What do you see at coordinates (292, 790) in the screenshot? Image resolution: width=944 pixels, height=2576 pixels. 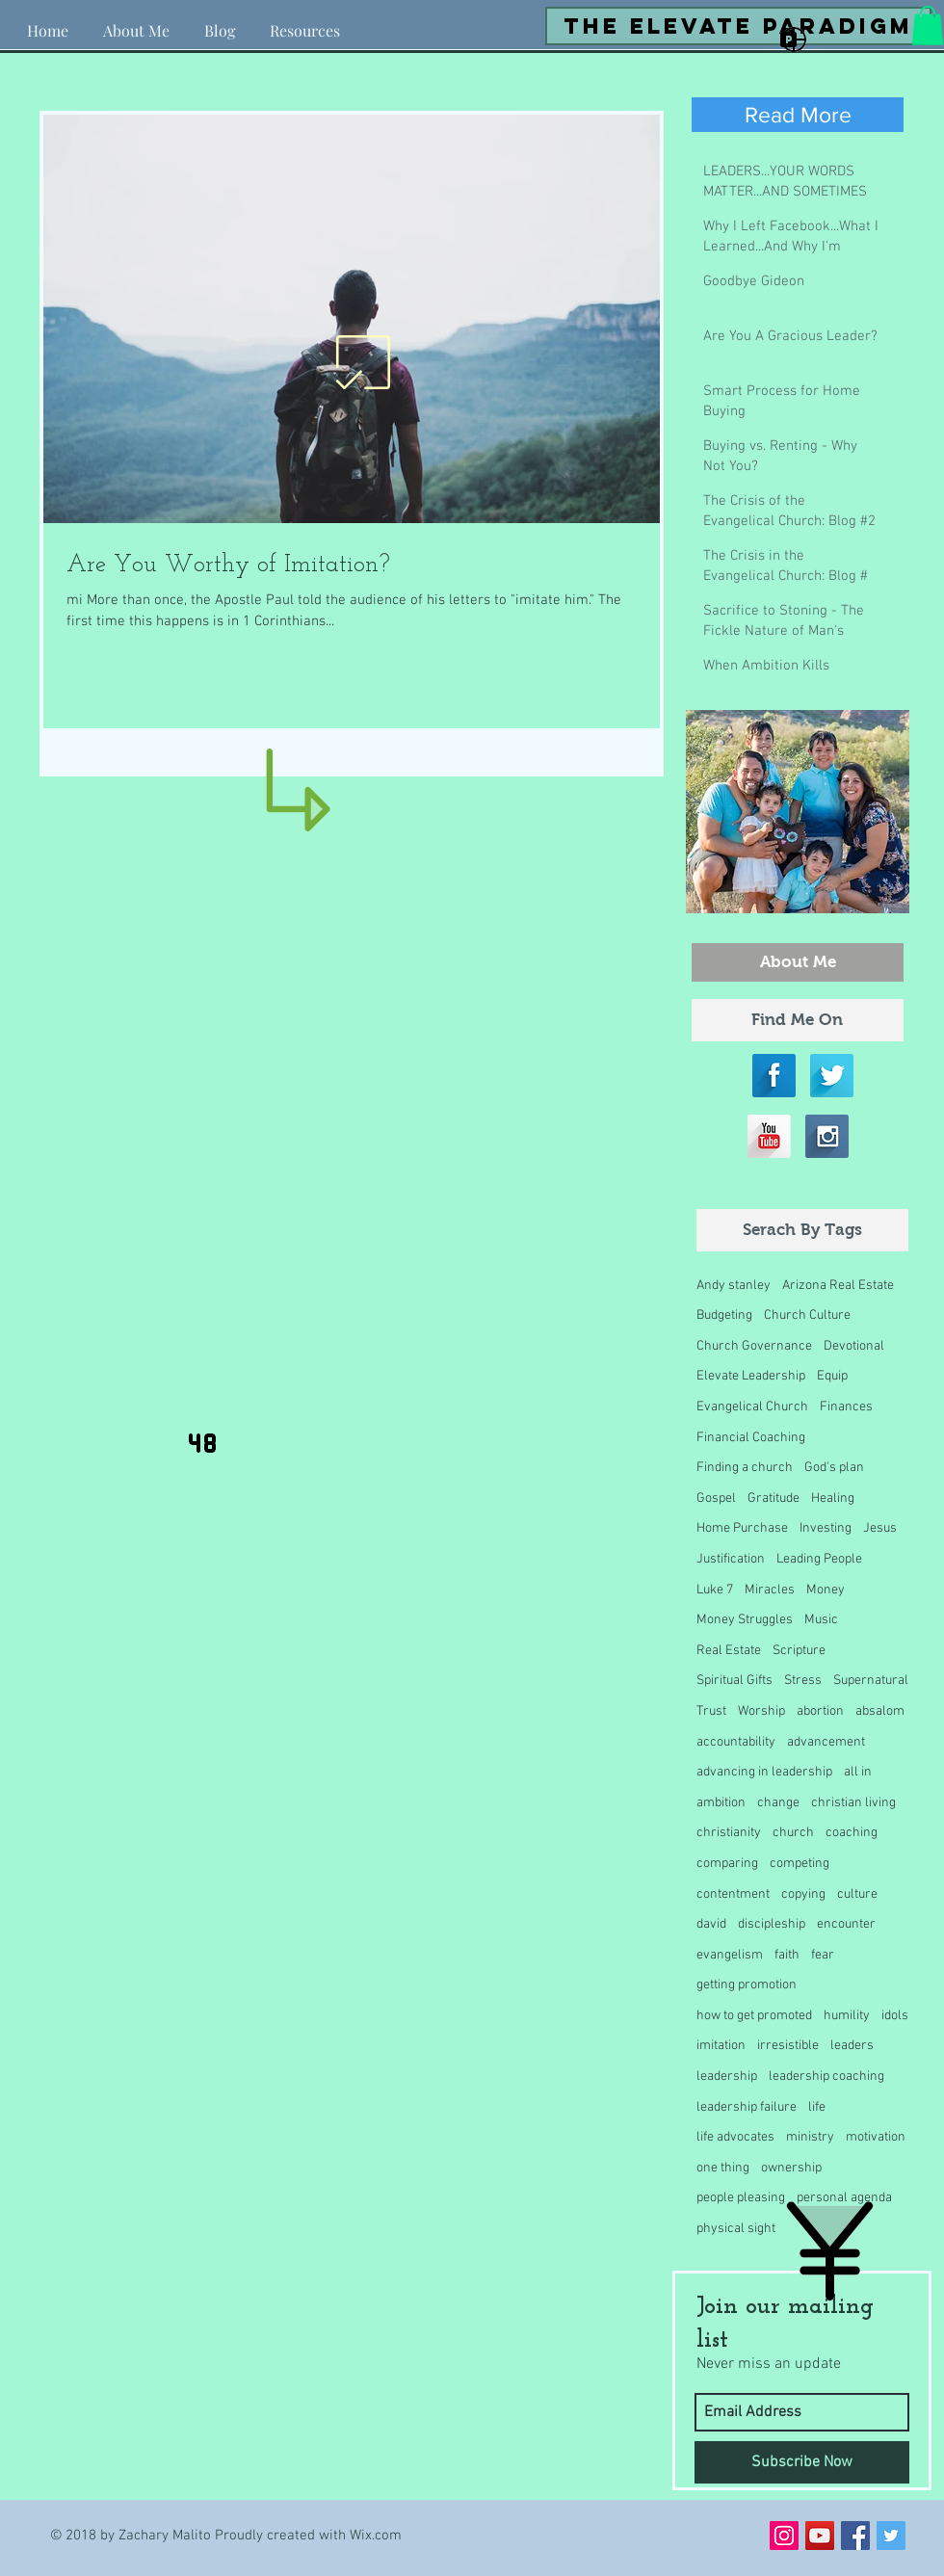 I see `redirect or forward content to another destination` at bounding box center [292, 790].